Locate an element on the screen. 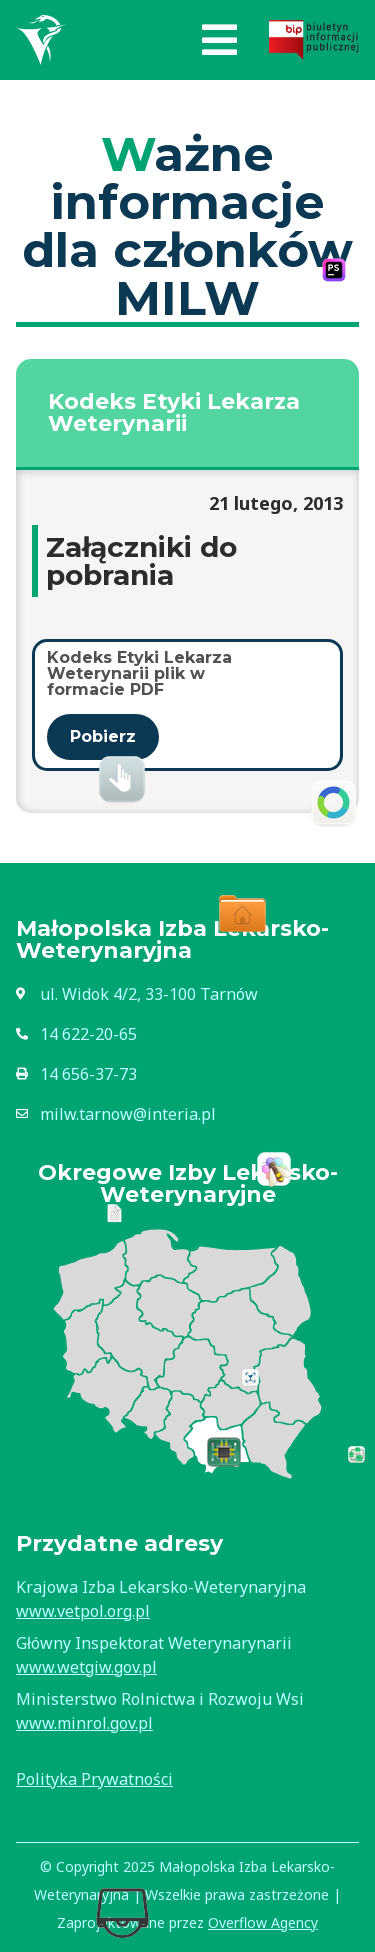 Image resolution: width=375 pixels, height=1952 pixels. access your home folder is located at coordinates (242, 913).